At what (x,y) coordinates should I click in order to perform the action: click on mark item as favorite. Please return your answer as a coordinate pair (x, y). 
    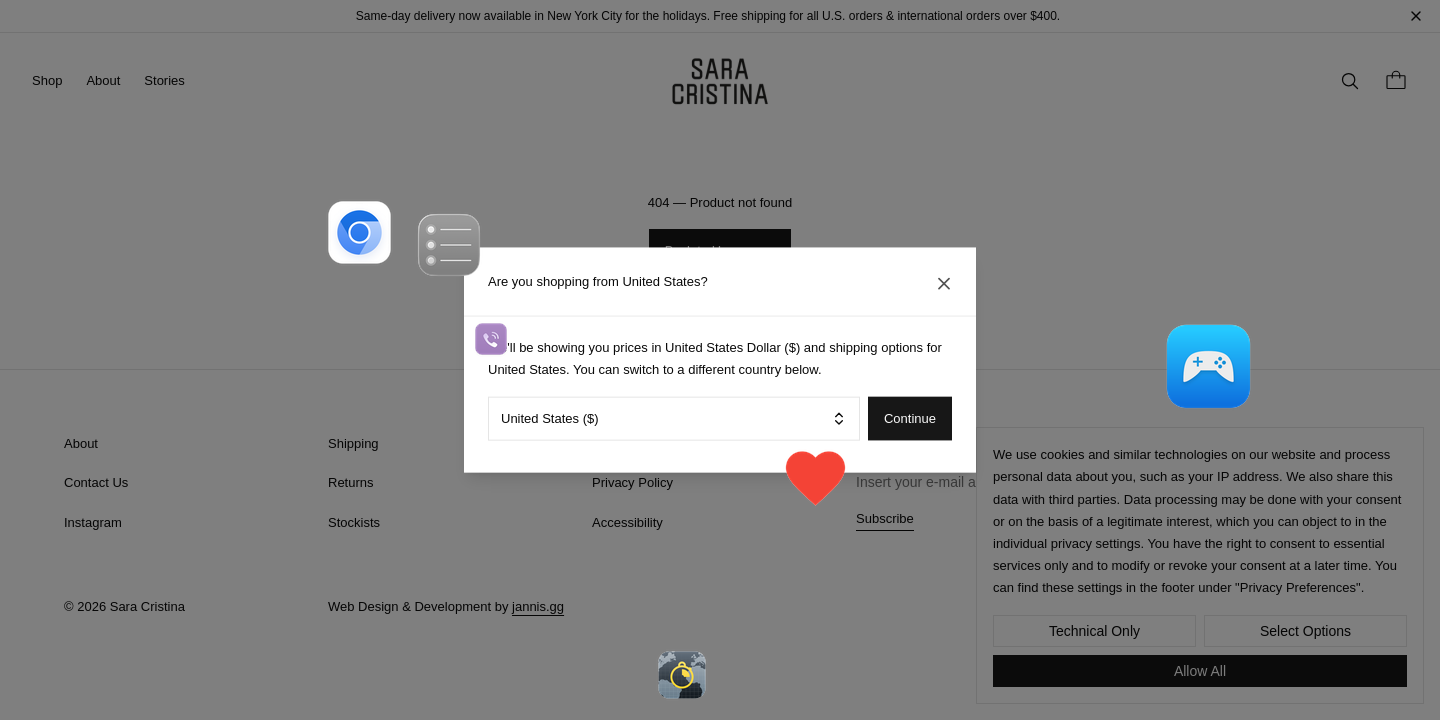
    Looking at the image, I should click on (815, 478).